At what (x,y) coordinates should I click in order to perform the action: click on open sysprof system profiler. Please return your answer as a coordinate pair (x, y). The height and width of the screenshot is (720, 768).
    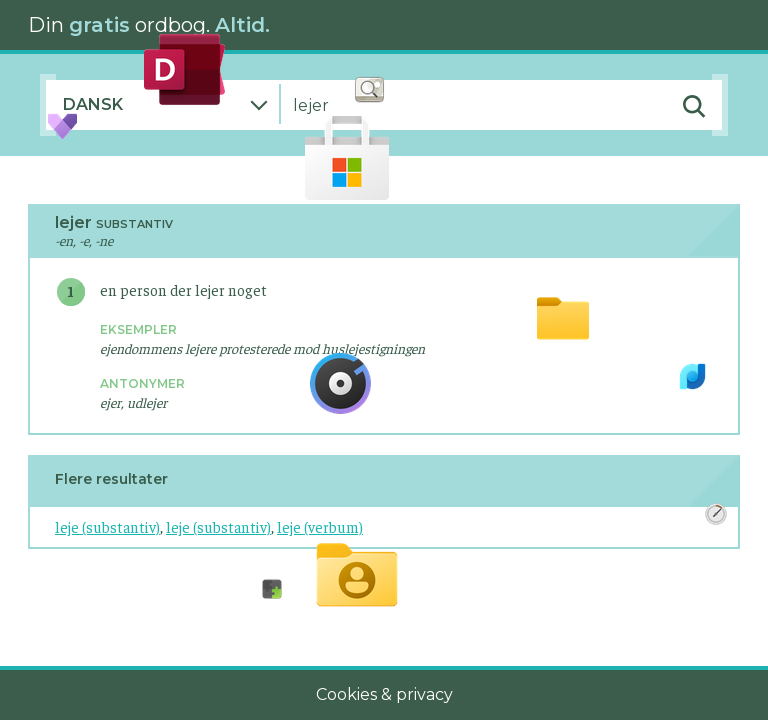
    Looking at the image, I should click on (716, 514).